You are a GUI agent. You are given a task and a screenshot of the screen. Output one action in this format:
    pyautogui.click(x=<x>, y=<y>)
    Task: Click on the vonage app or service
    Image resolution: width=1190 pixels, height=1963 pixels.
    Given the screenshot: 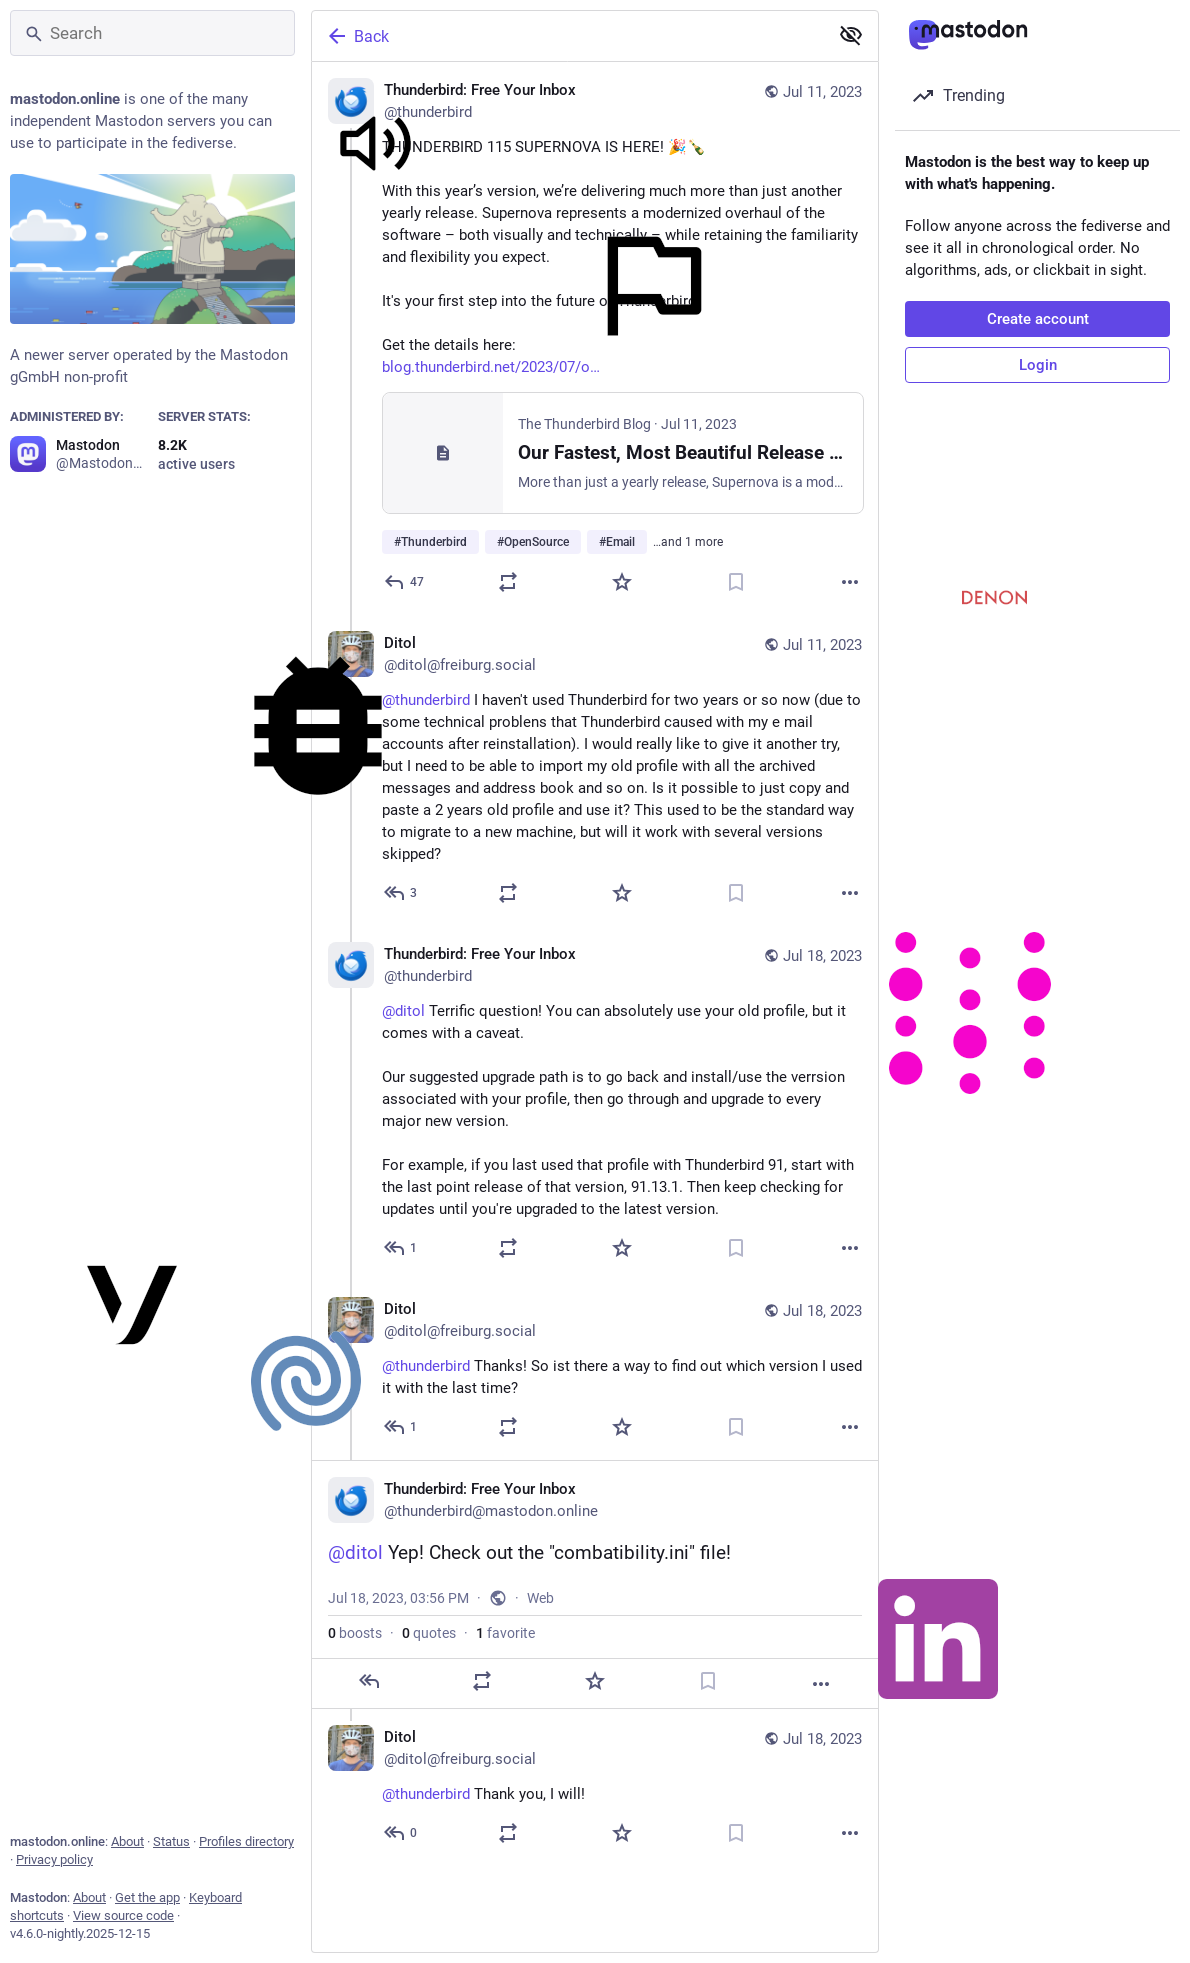 What is the action you would take?
    pyautogui.click(x=132, y=1305)
    